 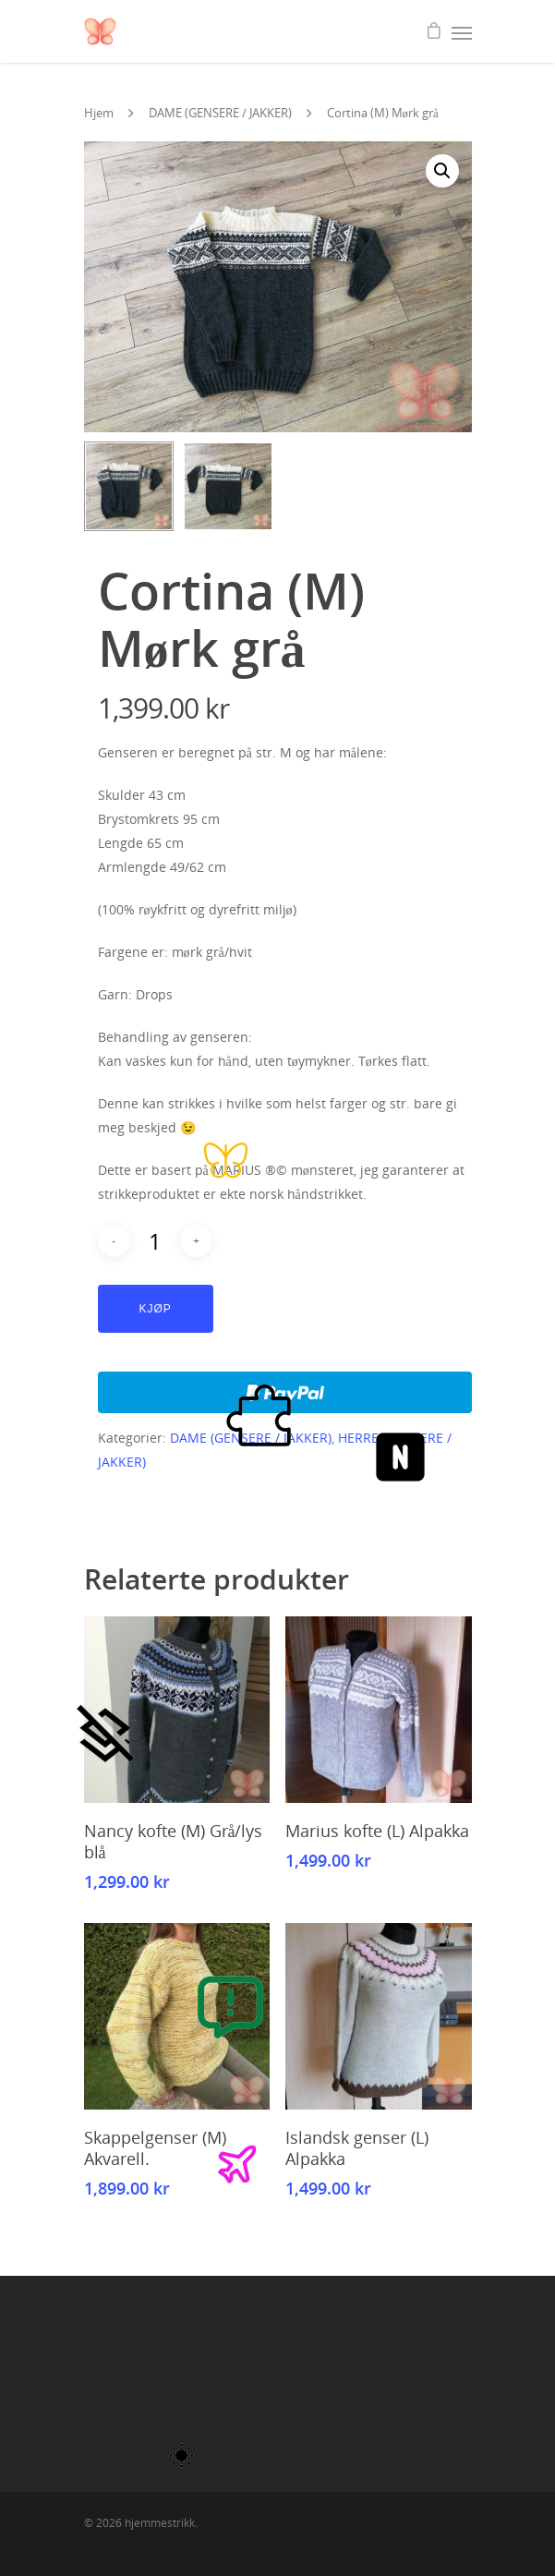 I want to click on enable airplane mode, so click(x=236, y=2164).